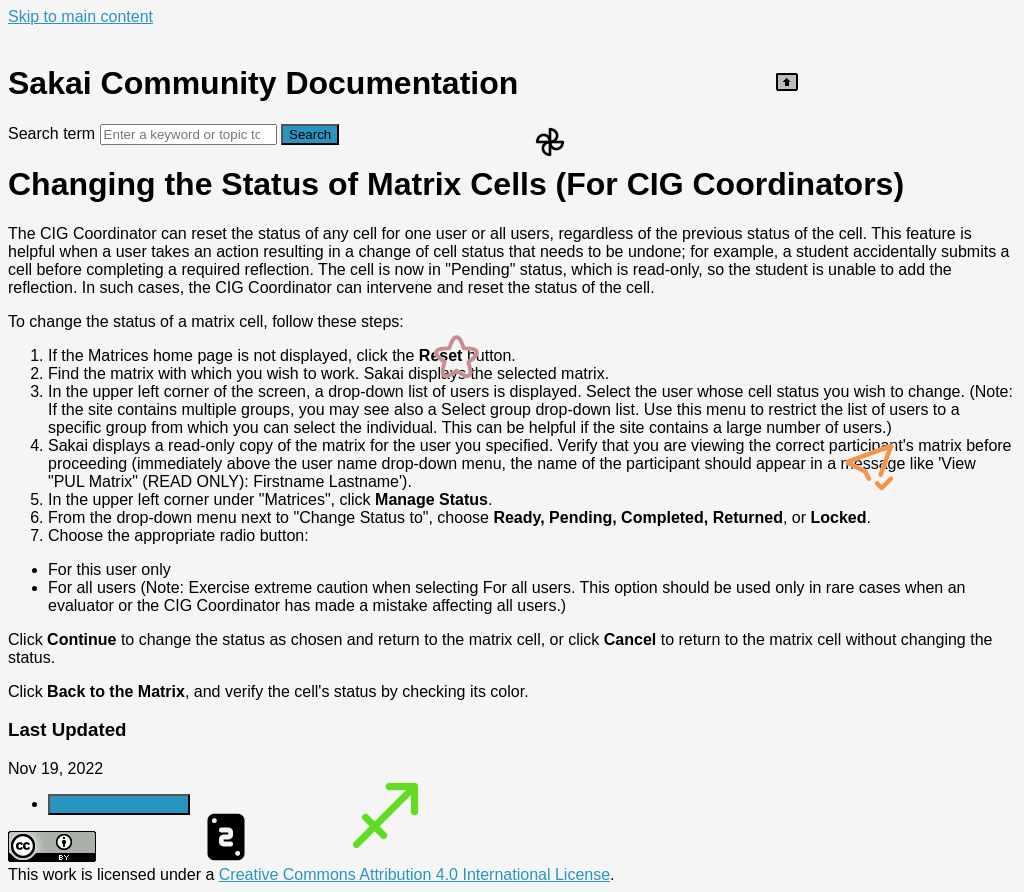  Describe the element at coordinates (550, 142) in the screenshot. I see `access renewable energy settings` at that location.